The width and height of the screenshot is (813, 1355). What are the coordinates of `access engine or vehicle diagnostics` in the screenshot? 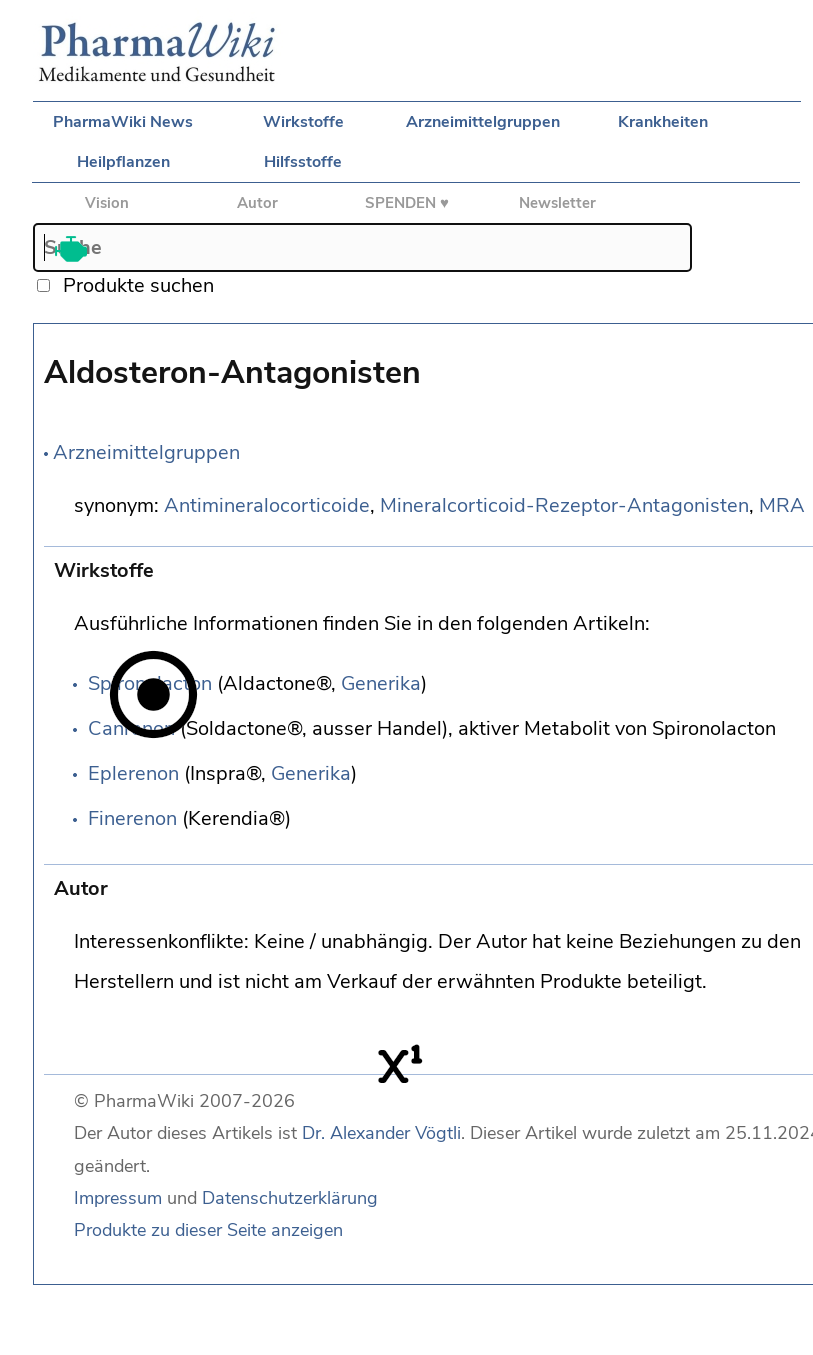 It's located at (70, 249).